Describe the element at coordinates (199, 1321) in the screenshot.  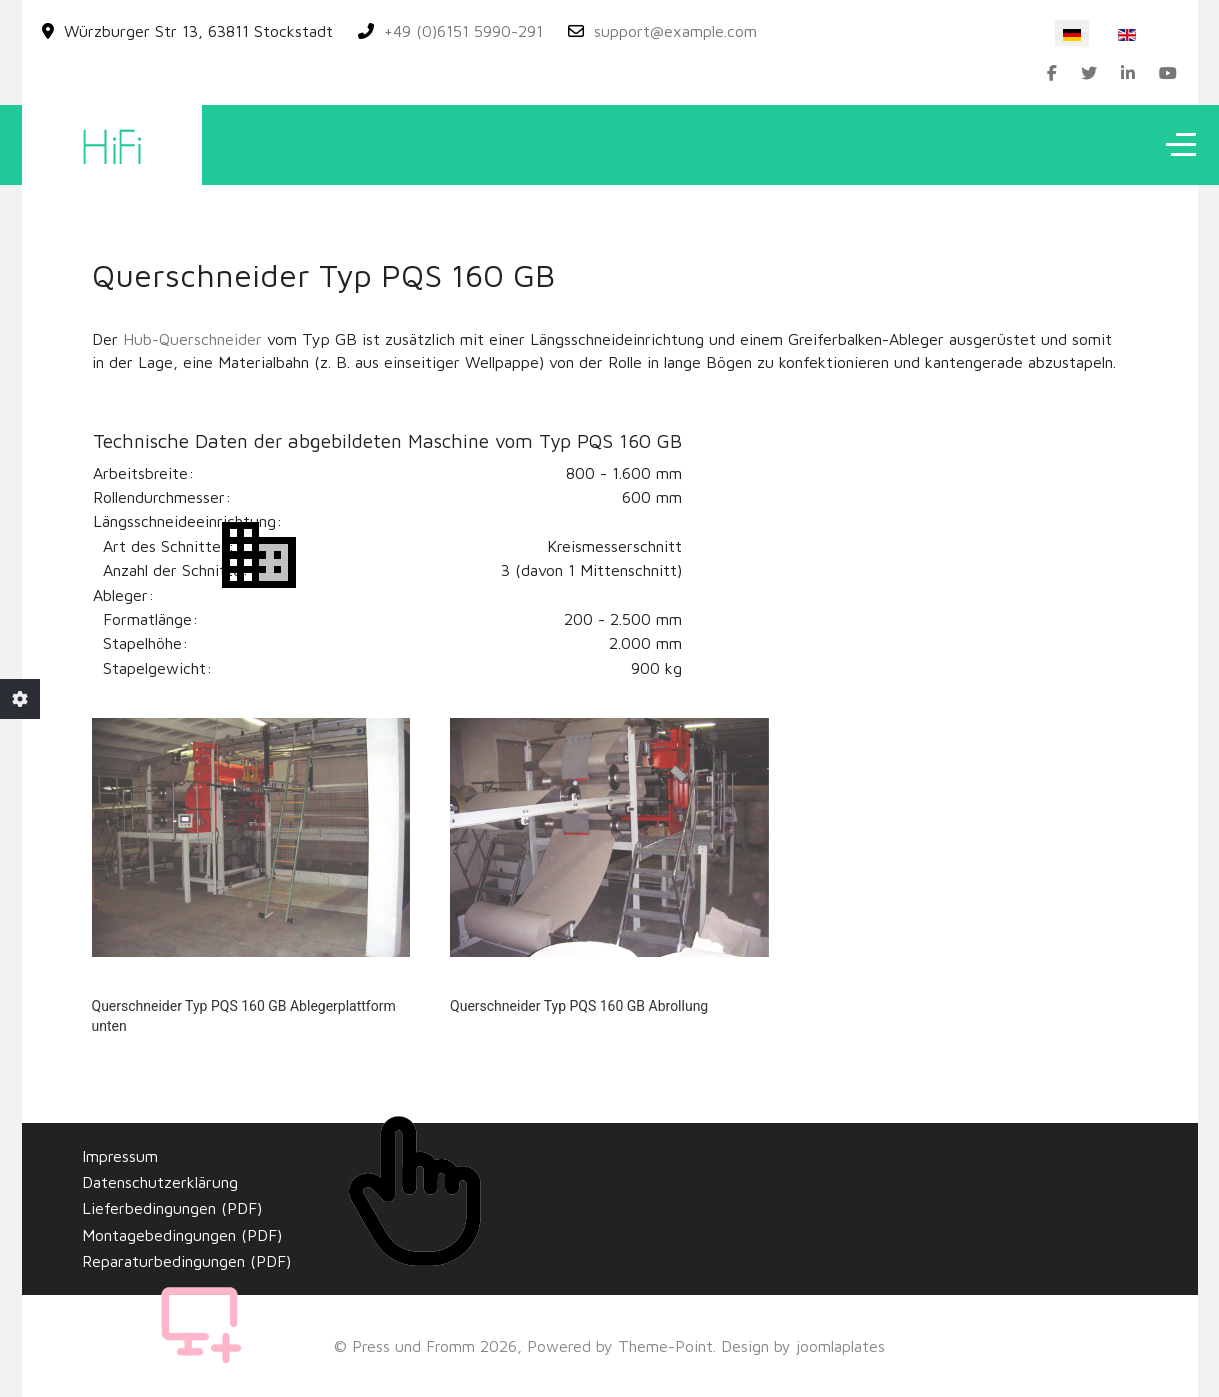
I see `add a new desktop or monitor` at that location.